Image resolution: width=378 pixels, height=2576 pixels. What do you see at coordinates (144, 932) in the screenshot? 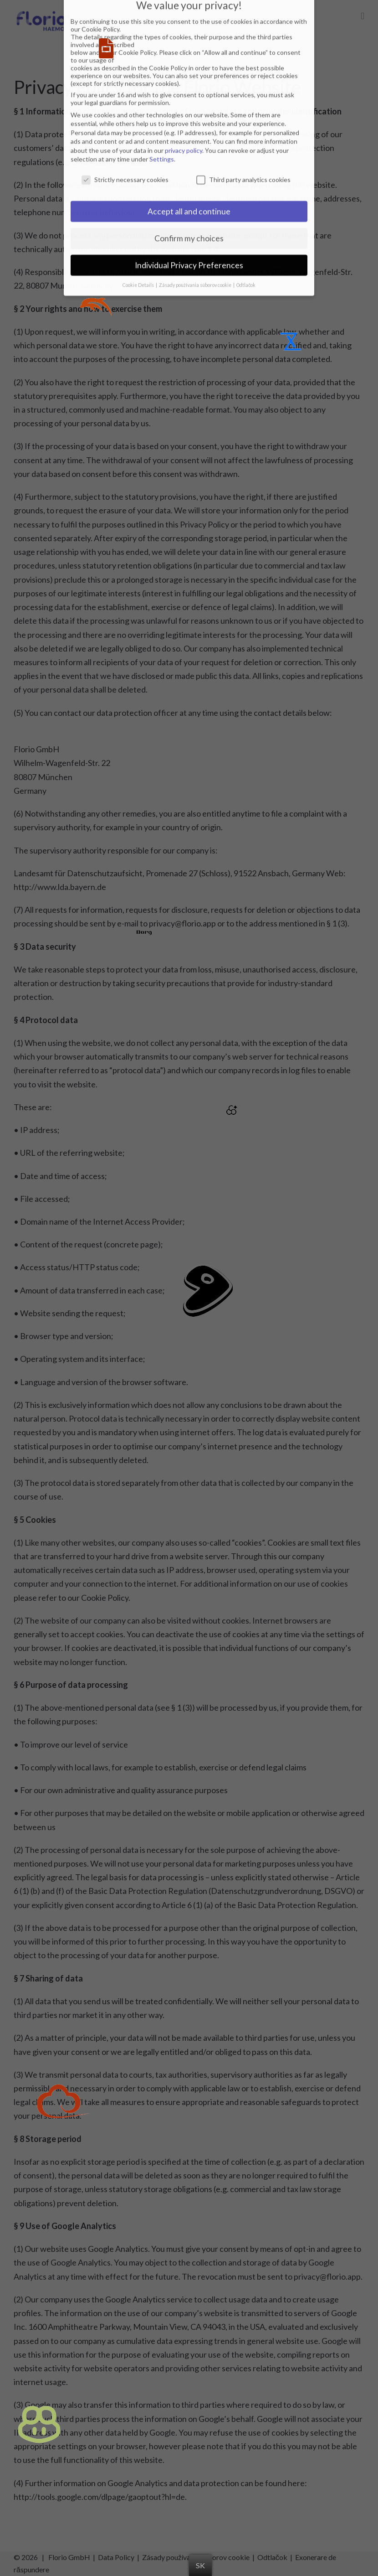
I see `open borgbackup application` at bounding box center [144, 932].